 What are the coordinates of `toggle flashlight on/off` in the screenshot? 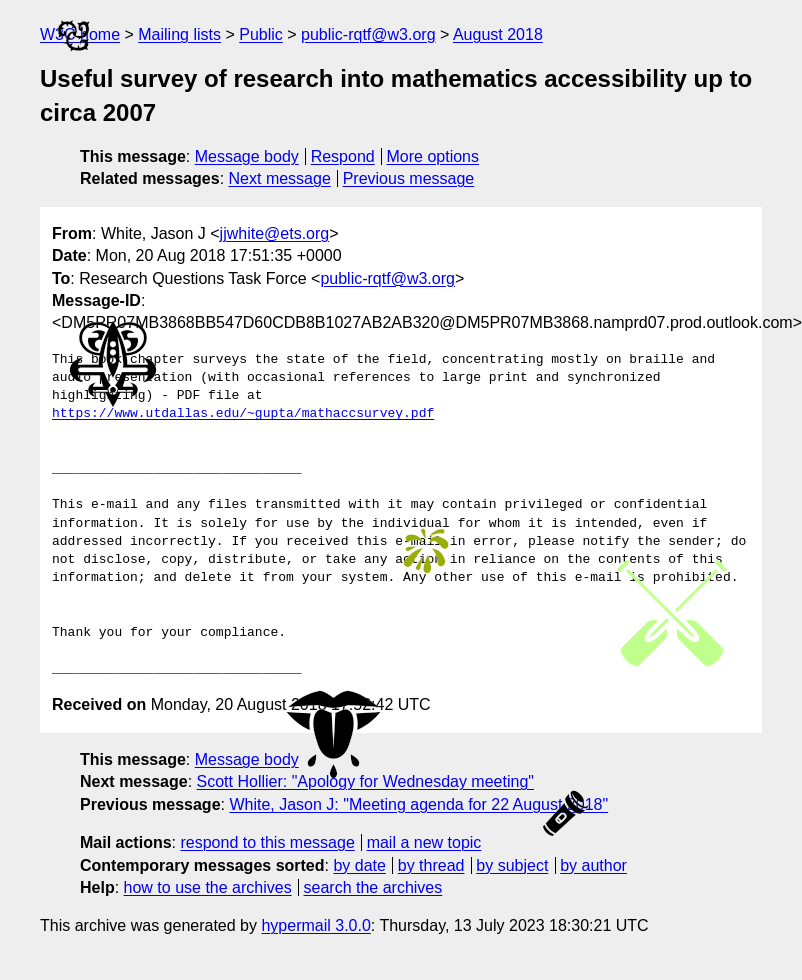 It's located at (565, 813).